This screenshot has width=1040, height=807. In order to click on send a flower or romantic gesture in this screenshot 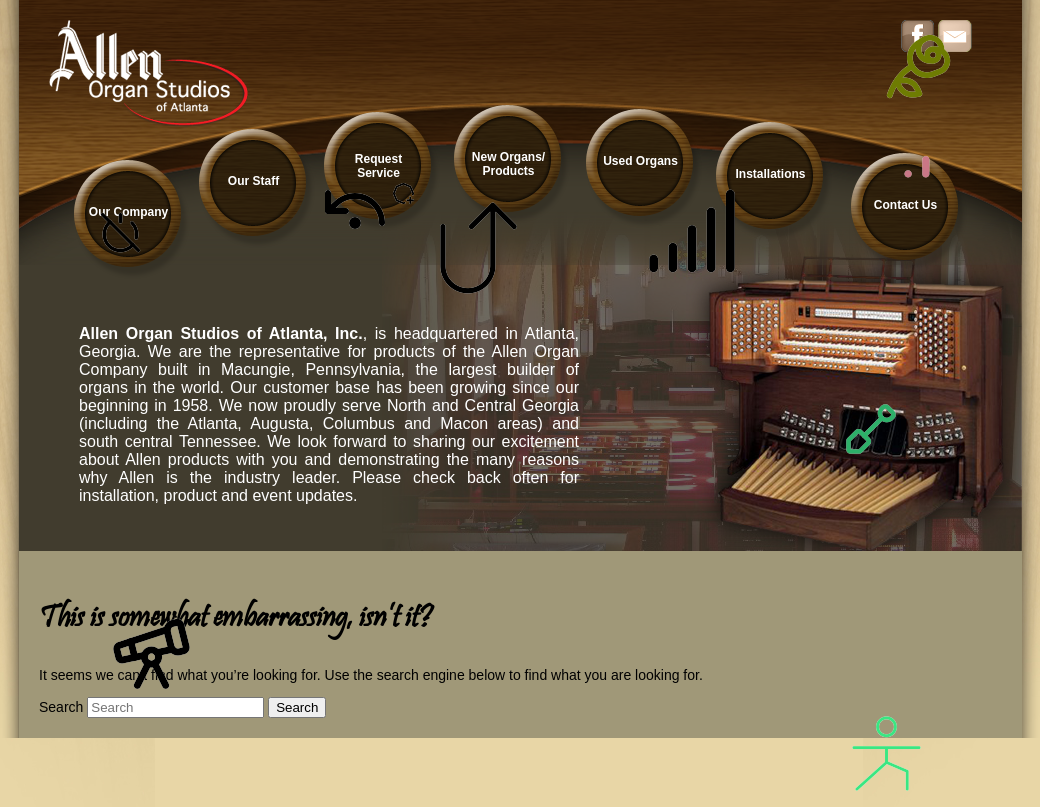, I will do `click(918, 66)`.